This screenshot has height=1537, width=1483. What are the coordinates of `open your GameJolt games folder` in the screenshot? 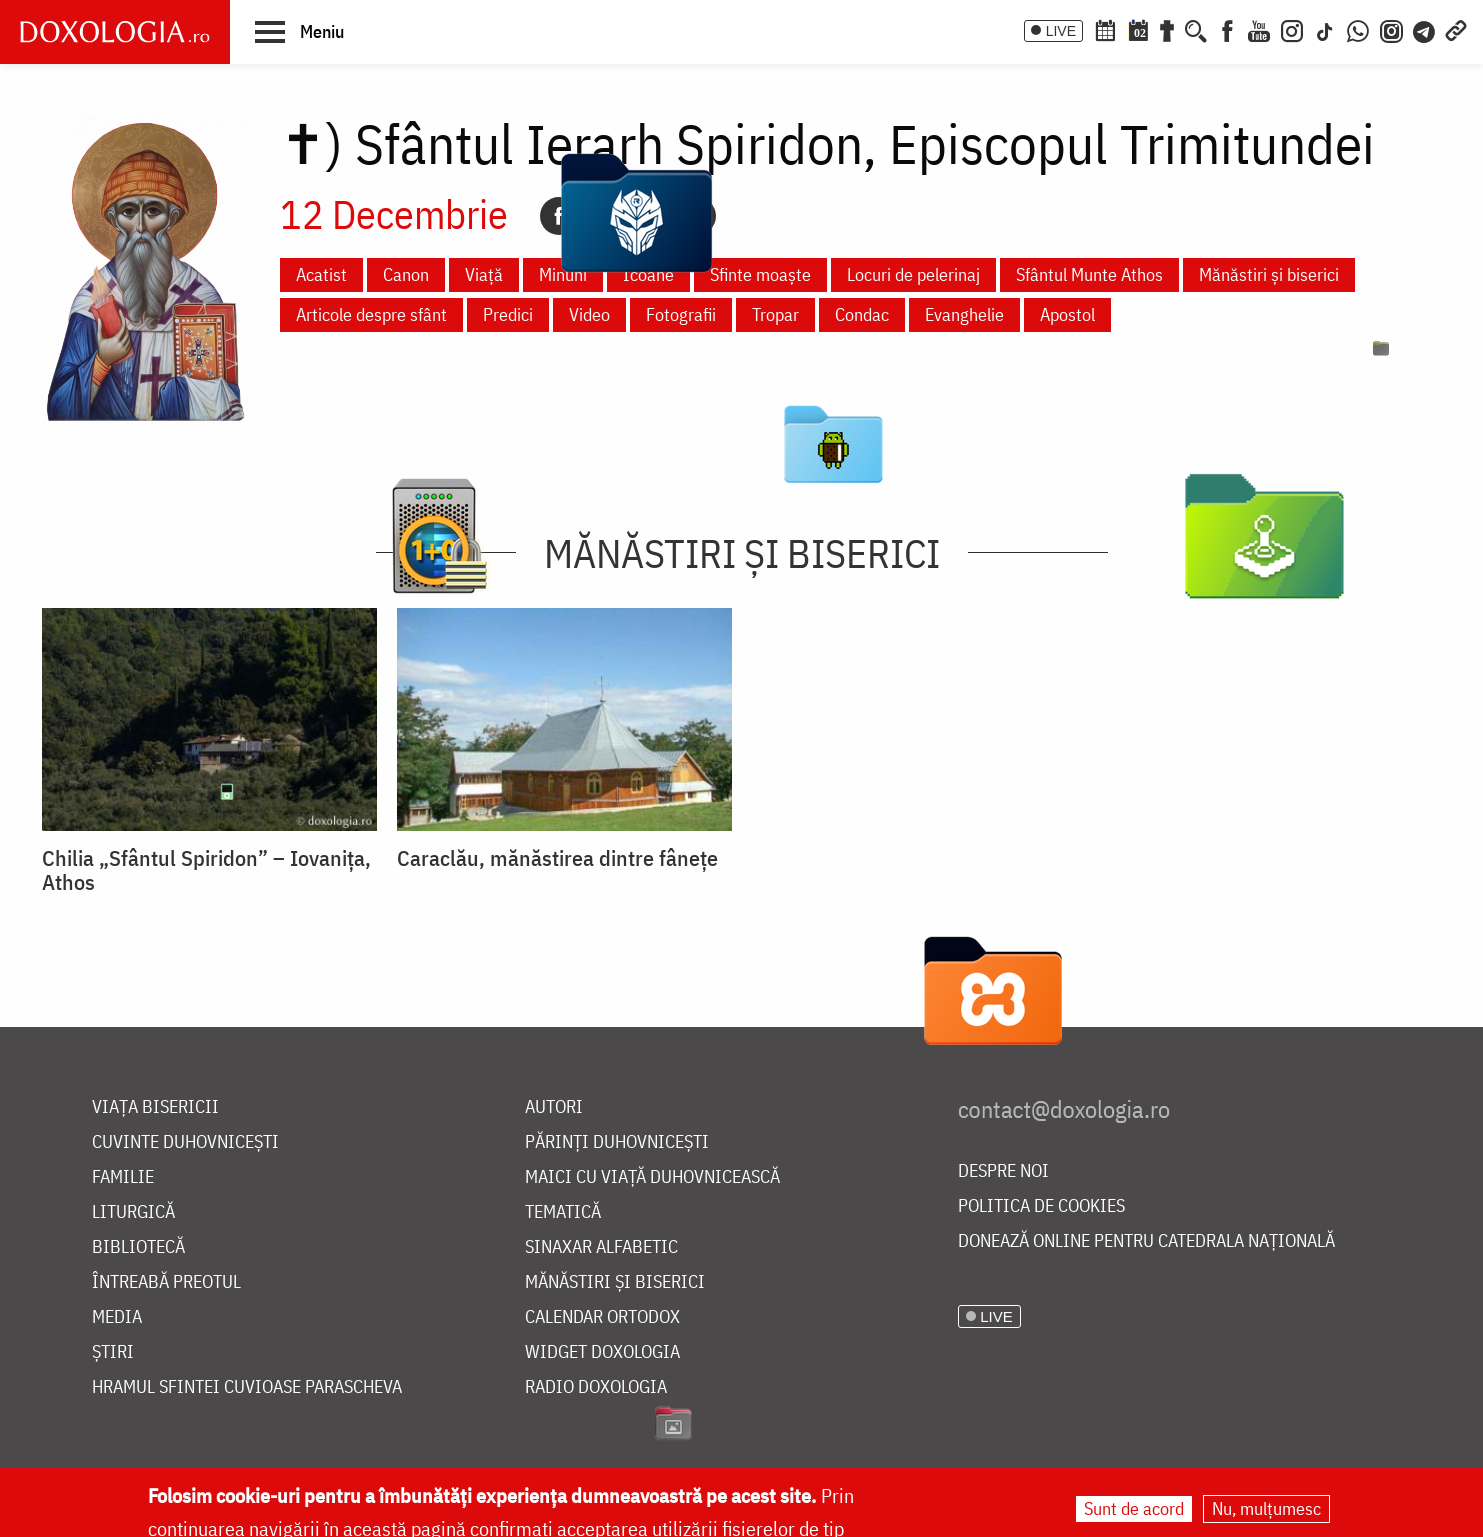 It's located at (1264, 540).